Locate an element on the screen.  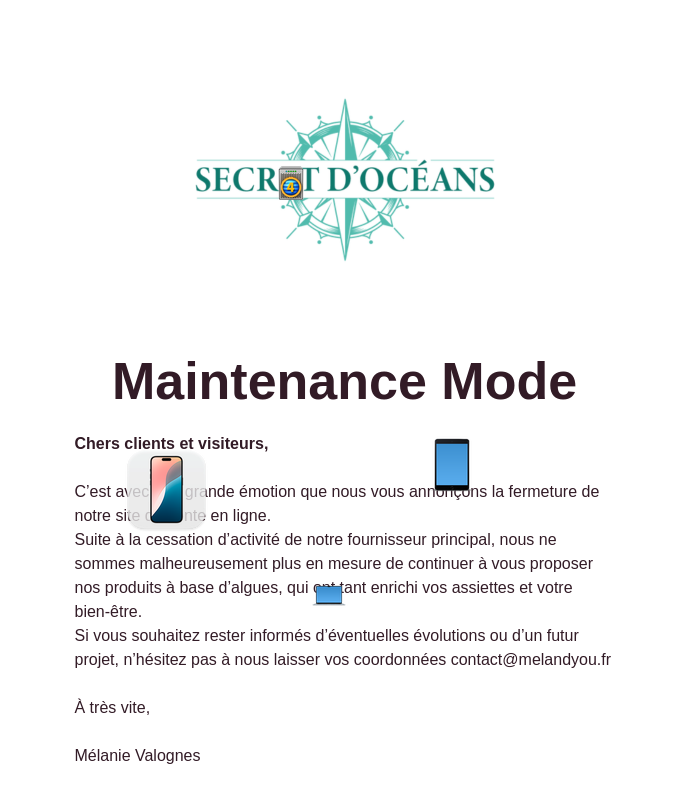
represents a MacBook Air 15" device in system settings is located at coordinates (329, 594).